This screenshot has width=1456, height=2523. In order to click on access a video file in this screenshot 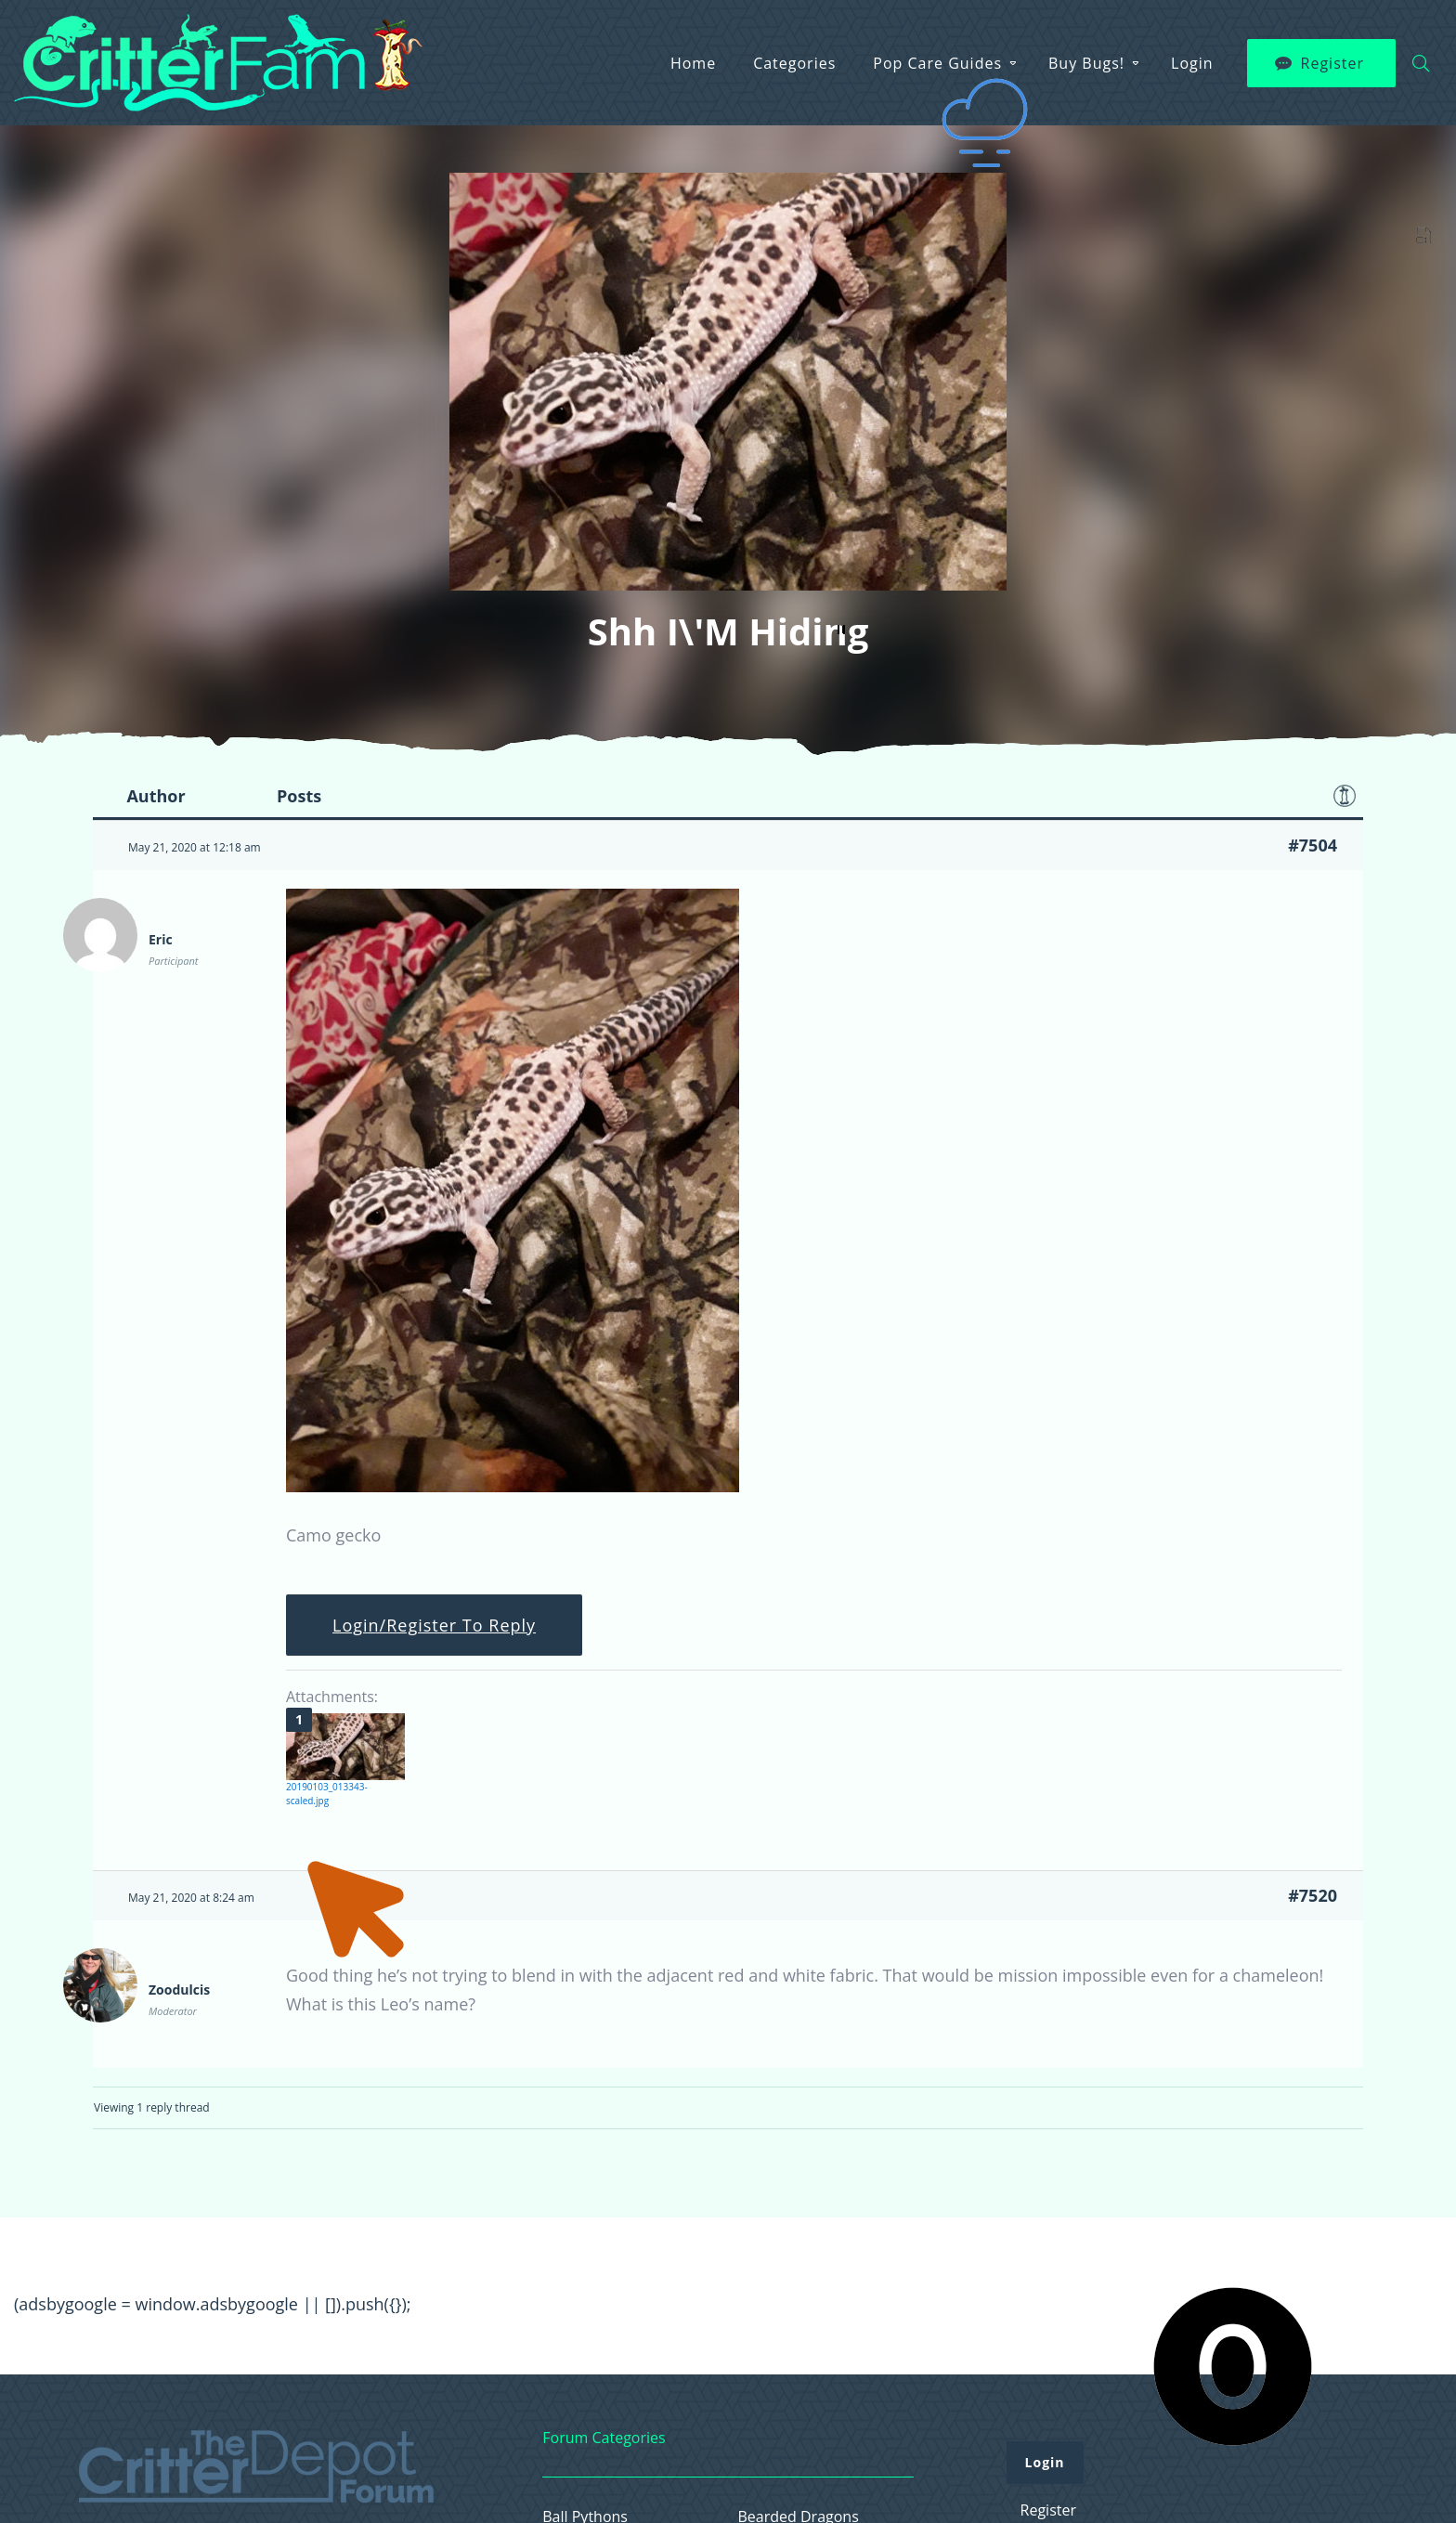, I will do `click(1424, 235)`.